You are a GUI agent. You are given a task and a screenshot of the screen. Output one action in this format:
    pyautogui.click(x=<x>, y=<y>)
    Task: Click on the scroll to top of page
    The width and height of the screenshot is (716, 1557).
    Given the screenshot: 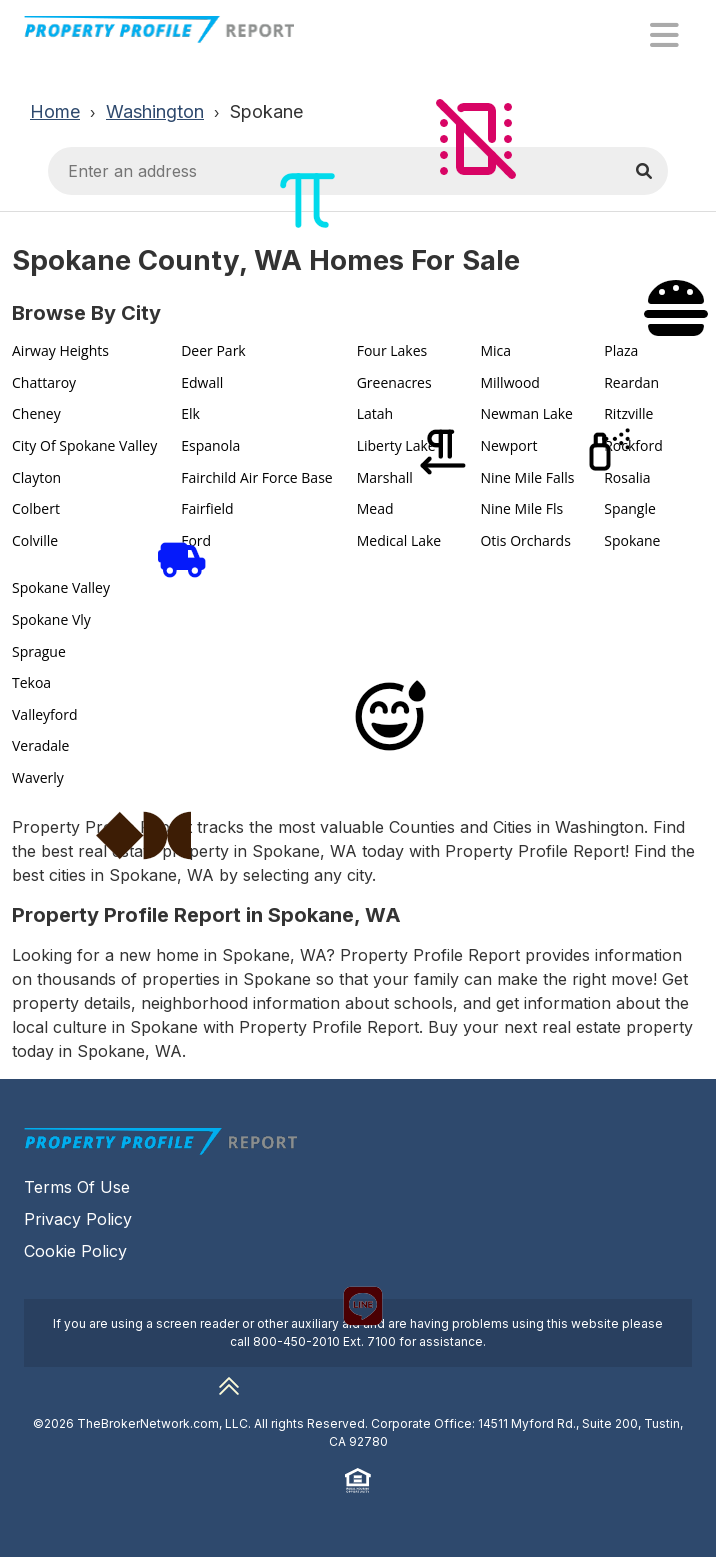 What is the action you would take?
    pyautogui.click(x=229, y=1386)
    